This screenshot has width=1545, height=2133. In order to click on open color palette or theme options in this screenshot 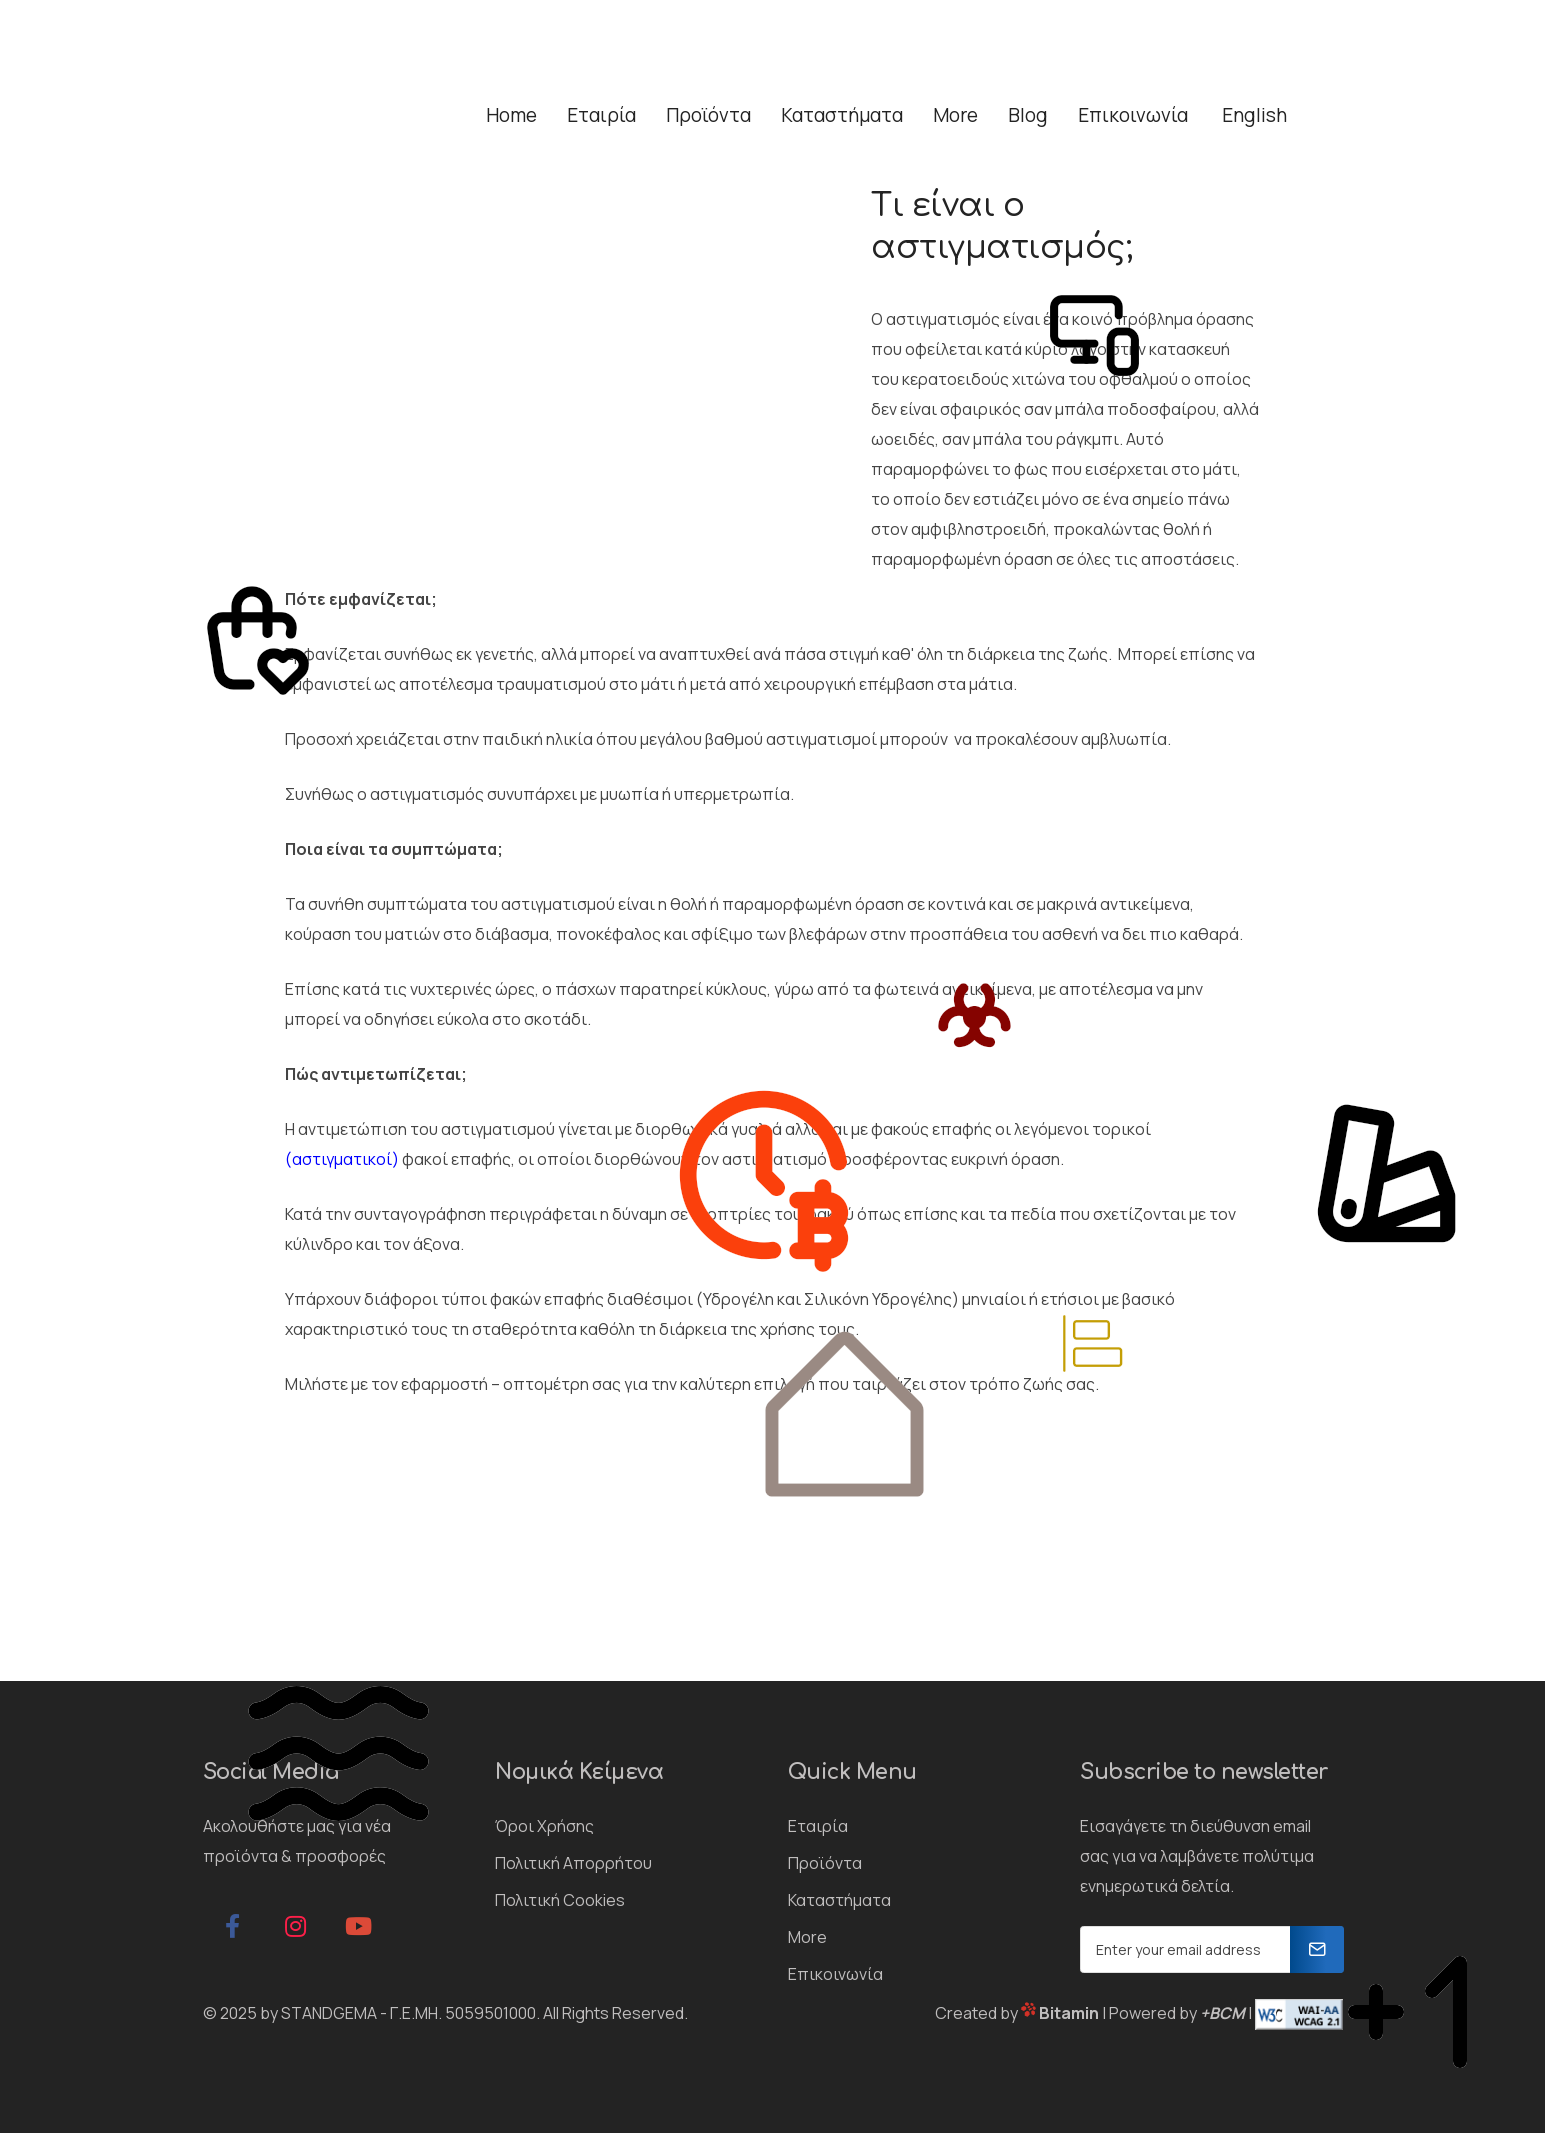, I will do `click(1381, 1178)`.